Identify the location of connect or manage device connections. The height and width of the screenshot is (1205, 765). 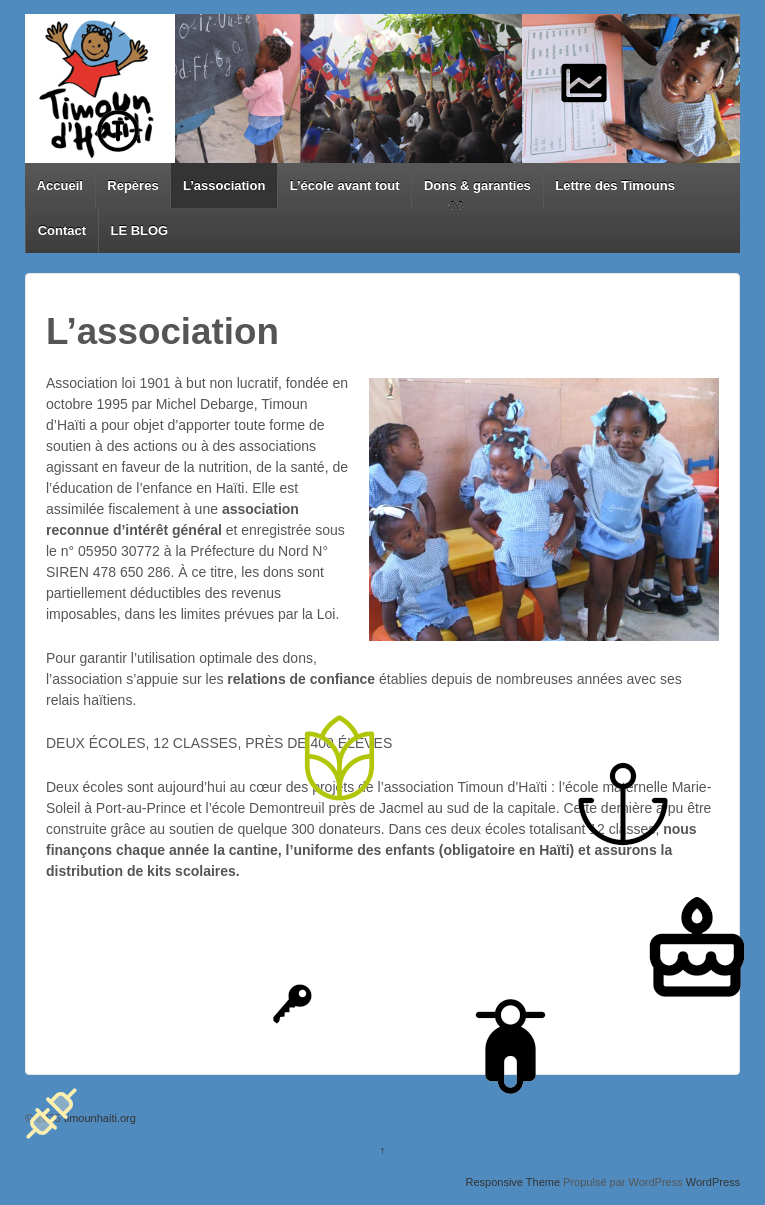
(51, 1113).